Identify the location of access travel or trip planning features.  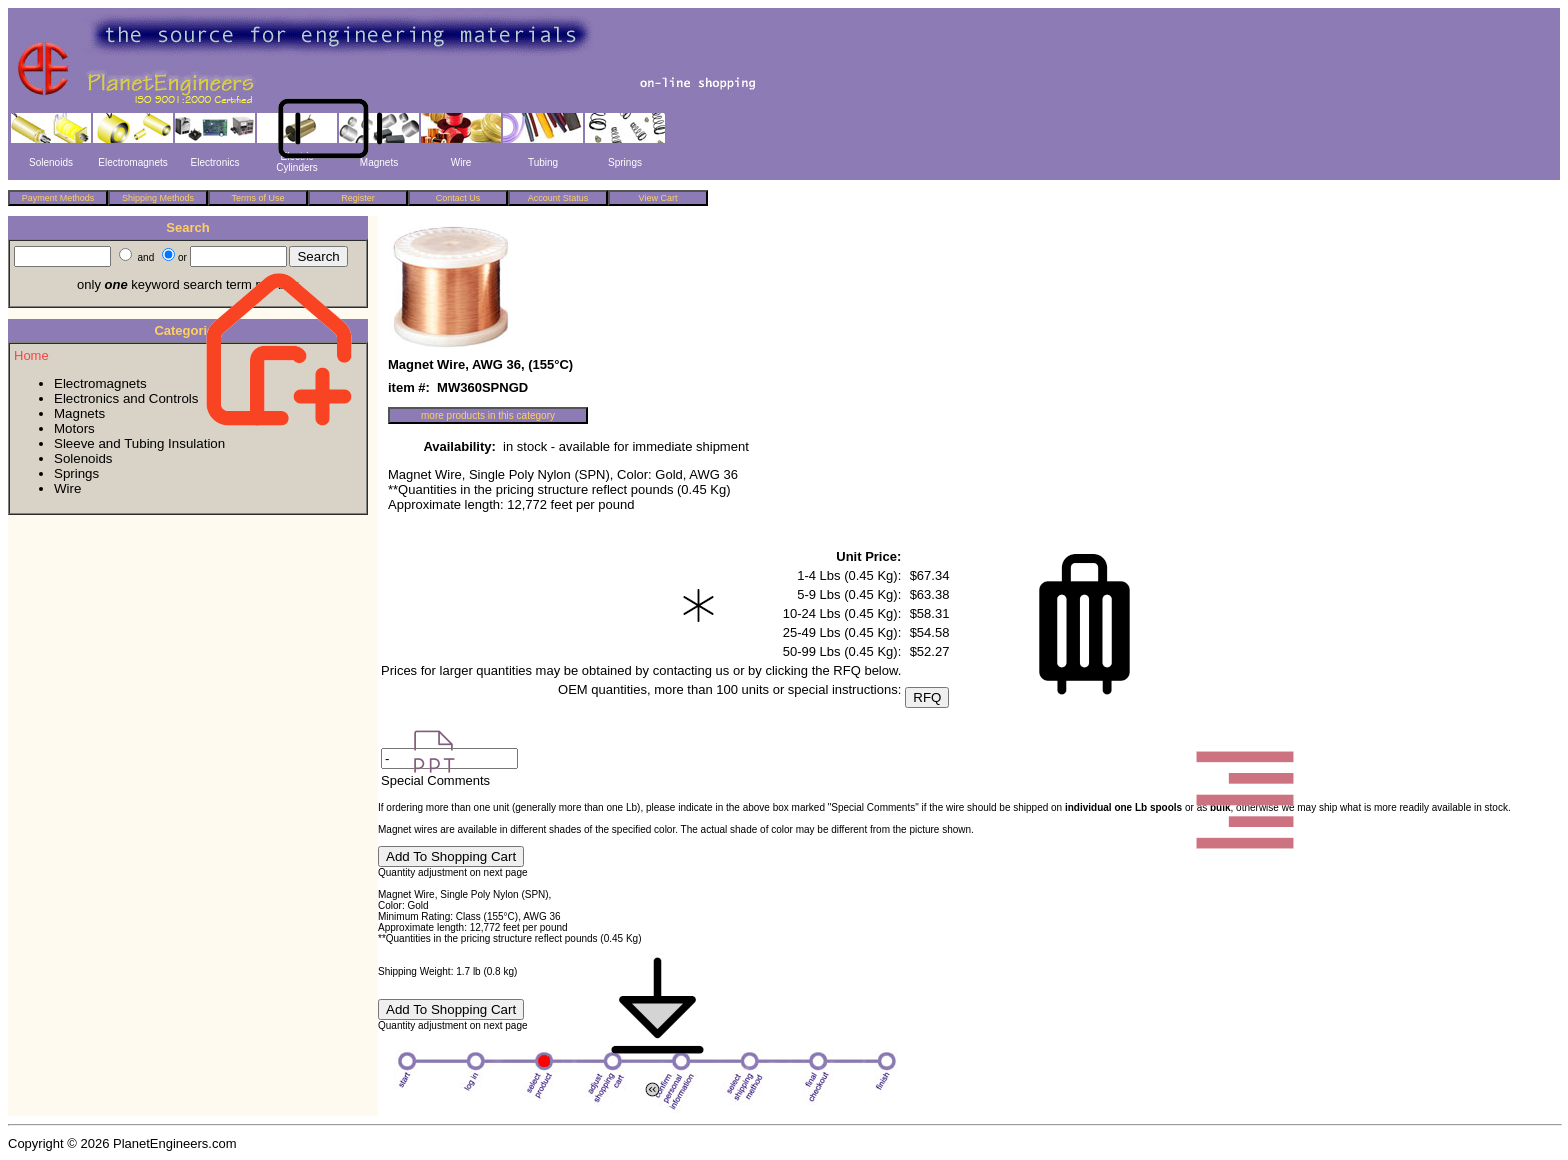
(1084, 626).